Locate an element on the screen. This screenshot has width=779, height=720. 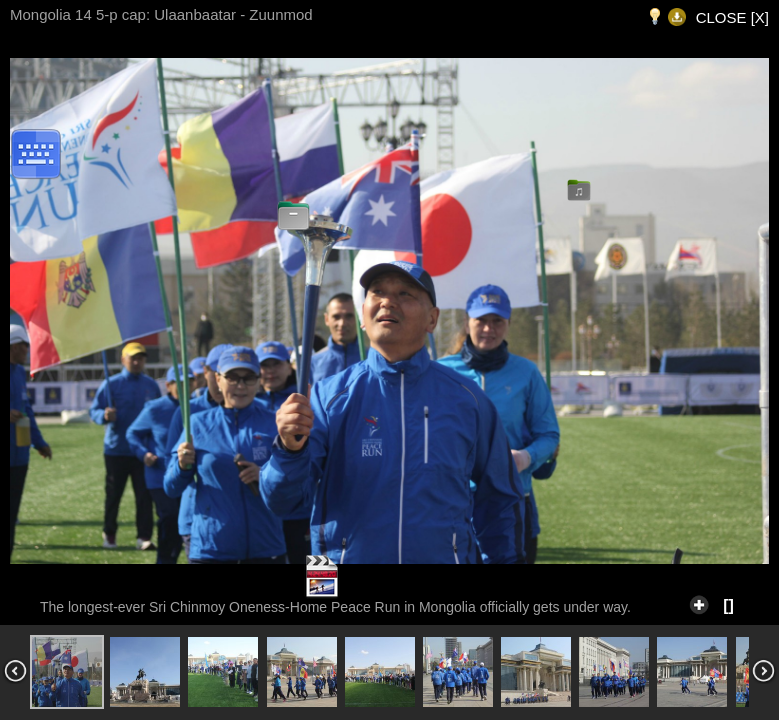
open the file manager application is located at coordinates (293, 215).